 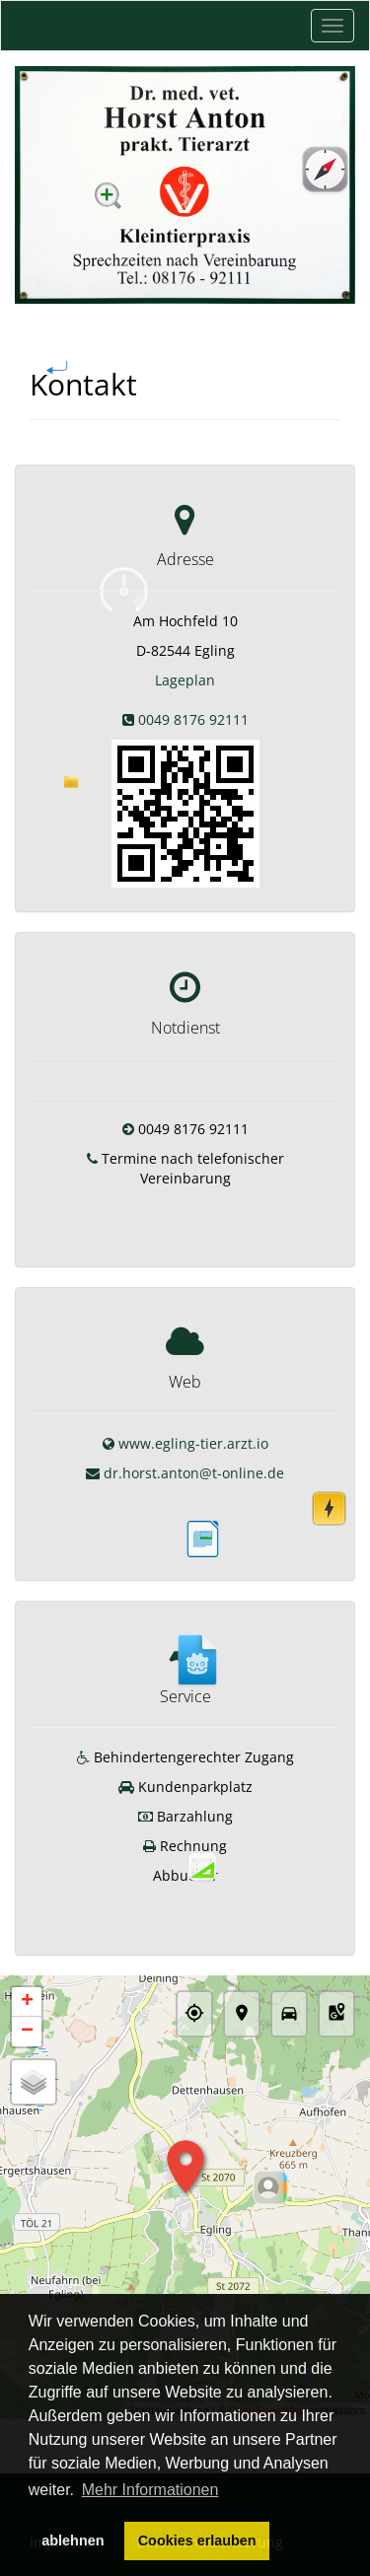 What do you see at coordinates (56, 366) in the screenshot?
I see `reply to this email` at bounding box center [56, 366].